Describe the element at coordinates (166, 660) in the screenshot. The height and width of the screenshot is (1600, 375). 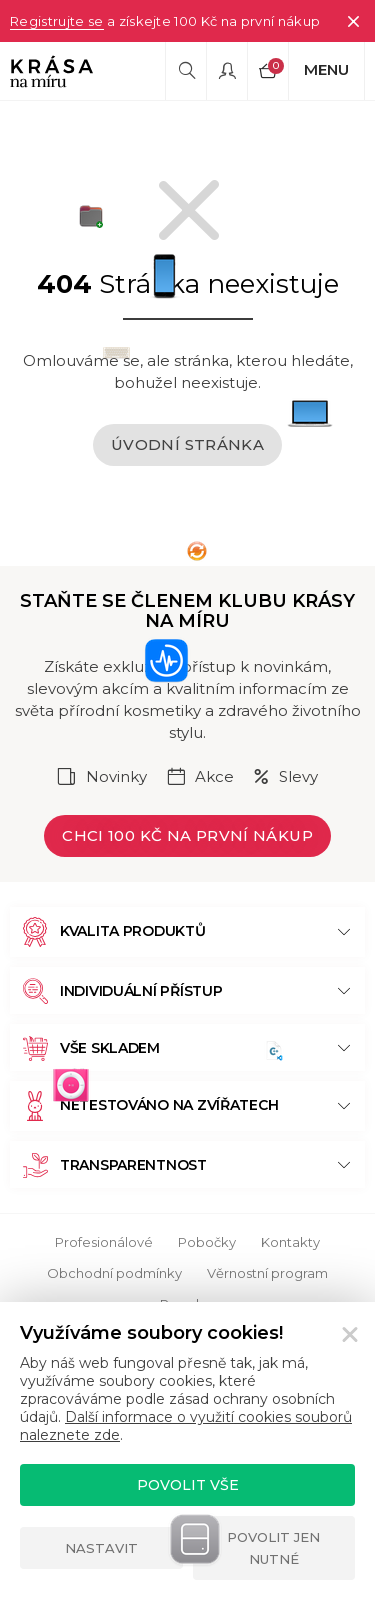
I see `access system diagnostic logs` at that location.